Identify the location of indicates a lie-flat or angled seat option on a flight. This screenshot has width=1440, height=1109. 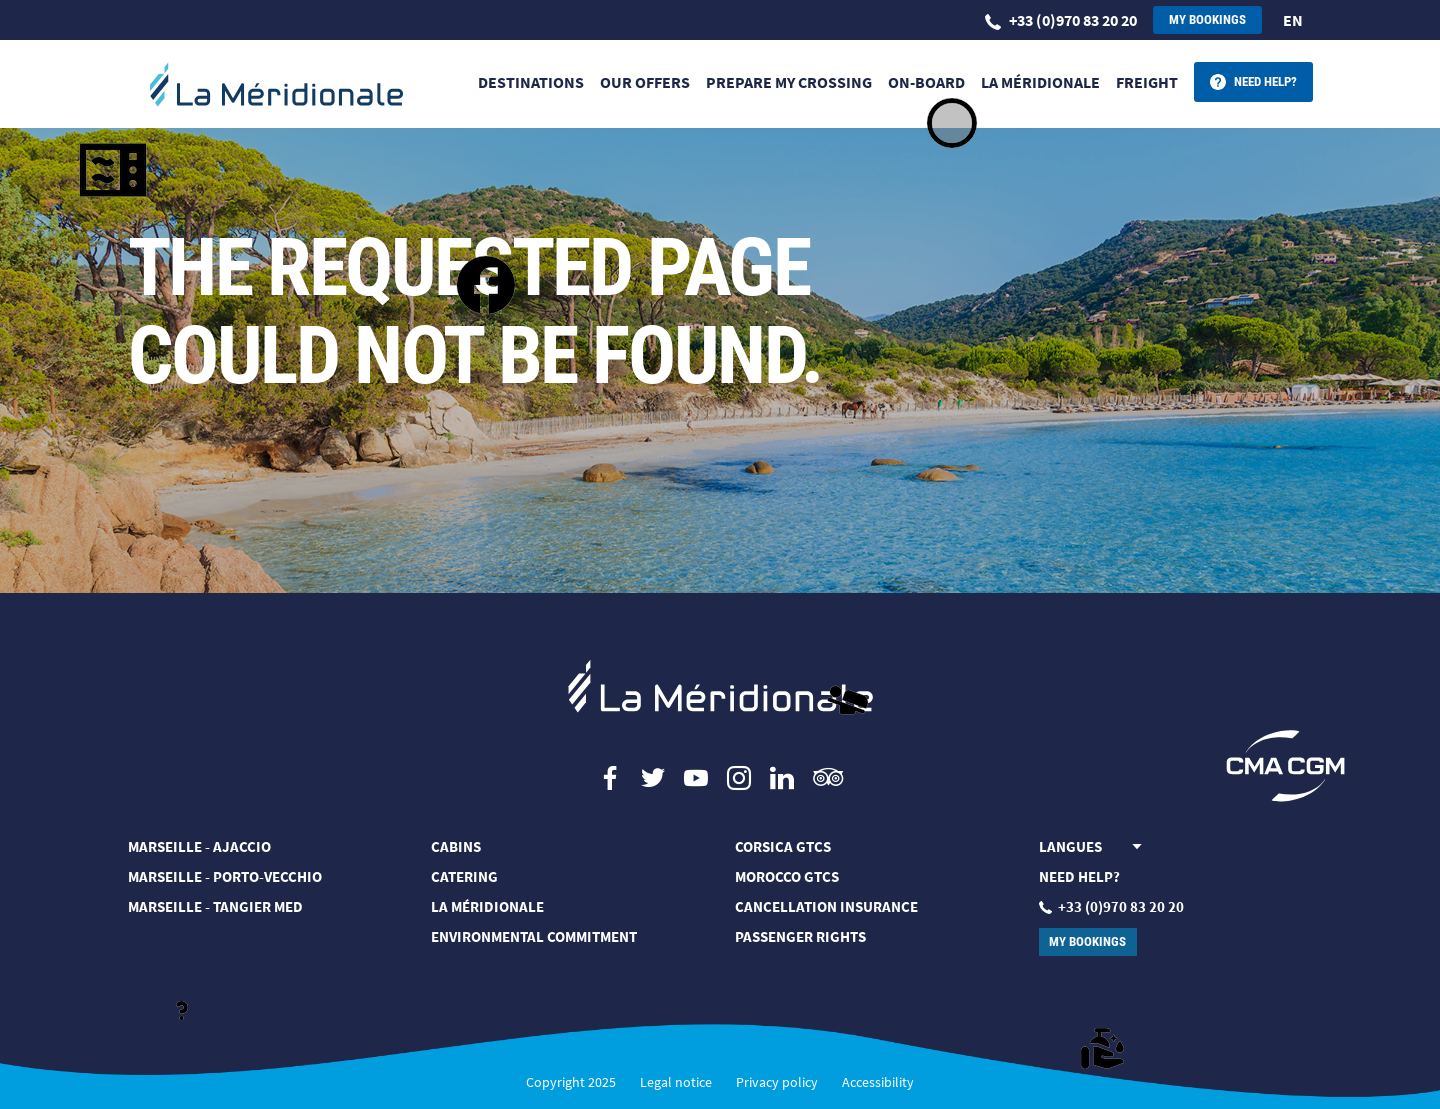
(847, 700).